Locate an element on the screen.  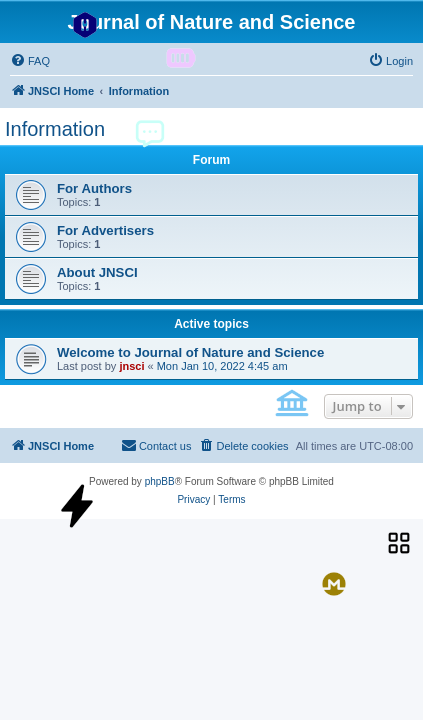
toggle flash on for camera is located at coordinates (77, 506).